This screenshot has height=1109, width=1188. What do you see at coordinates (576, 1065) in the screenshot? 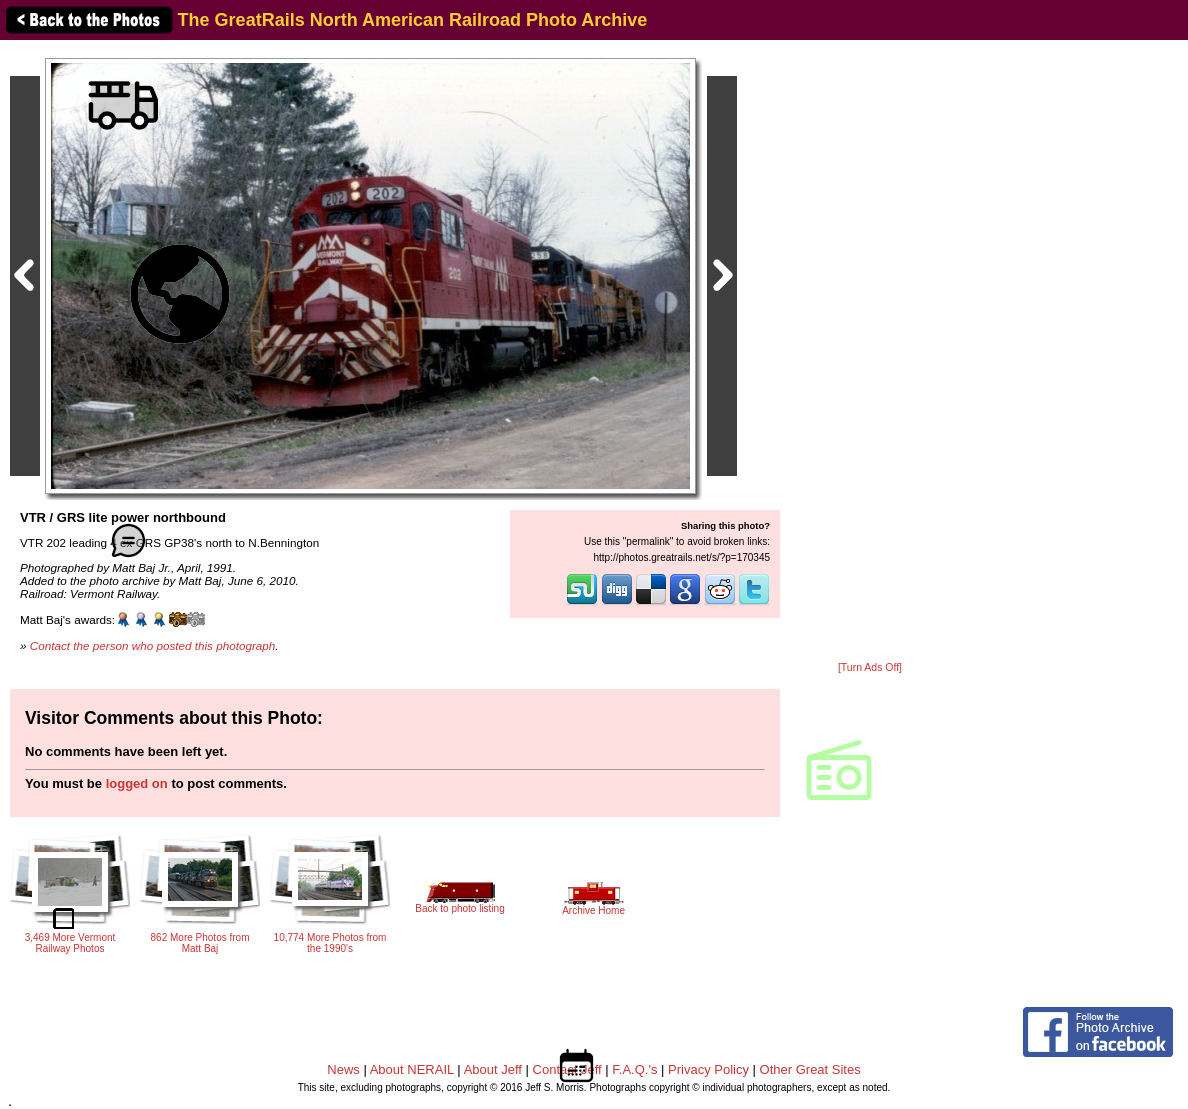
I see `select a date range` at bounding box center [576, 1065].